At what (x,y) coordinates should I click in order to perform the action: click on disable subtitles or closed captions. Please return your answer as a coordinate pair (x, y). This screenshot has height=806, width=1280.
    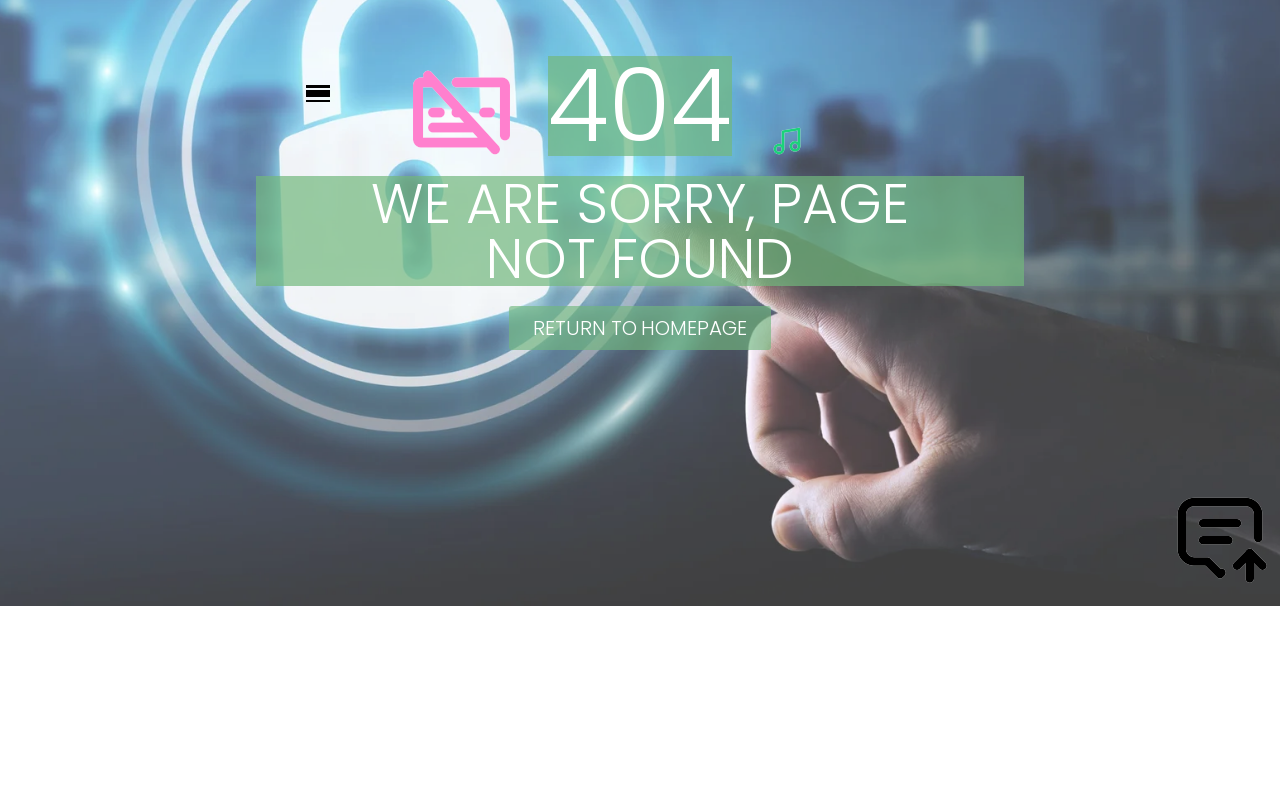
    Looking at the image, I should click on (461, 112).